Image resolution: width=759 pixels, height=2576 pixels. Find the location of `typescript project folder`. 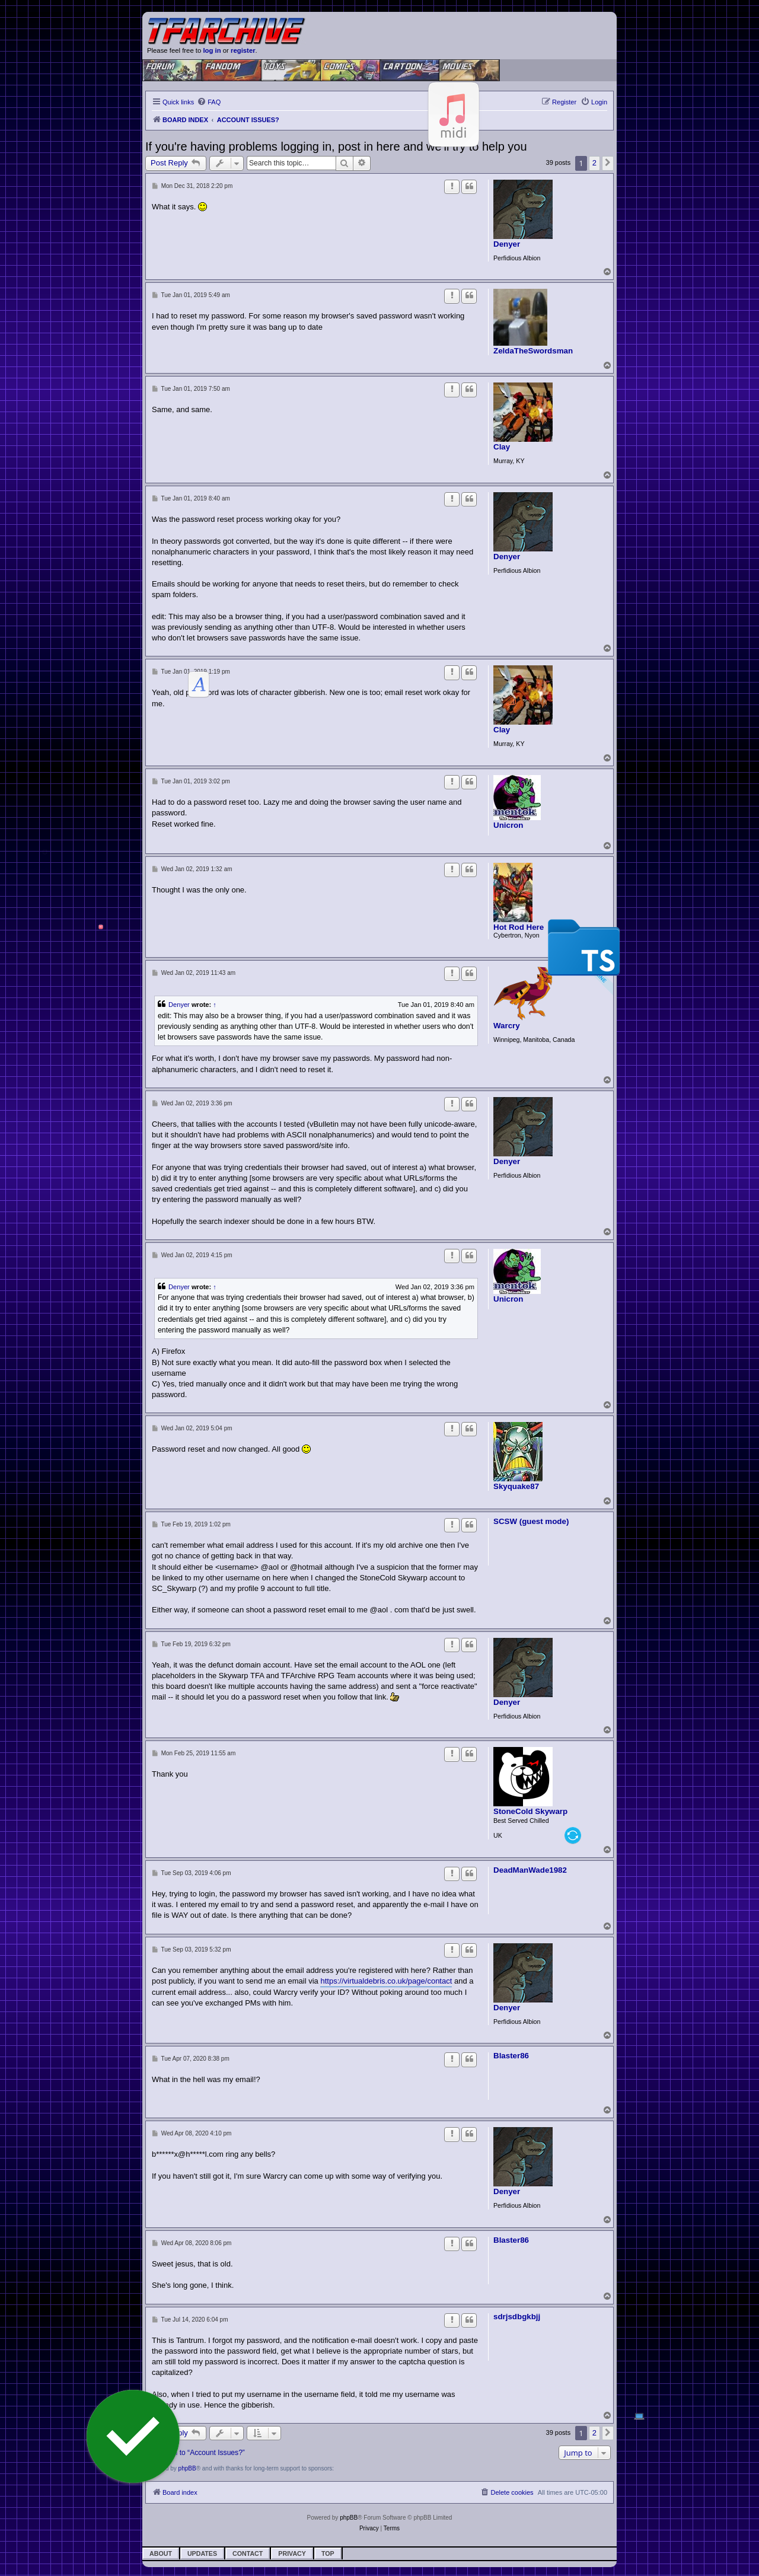

typescript project folder is located at coordinates (583, 949).